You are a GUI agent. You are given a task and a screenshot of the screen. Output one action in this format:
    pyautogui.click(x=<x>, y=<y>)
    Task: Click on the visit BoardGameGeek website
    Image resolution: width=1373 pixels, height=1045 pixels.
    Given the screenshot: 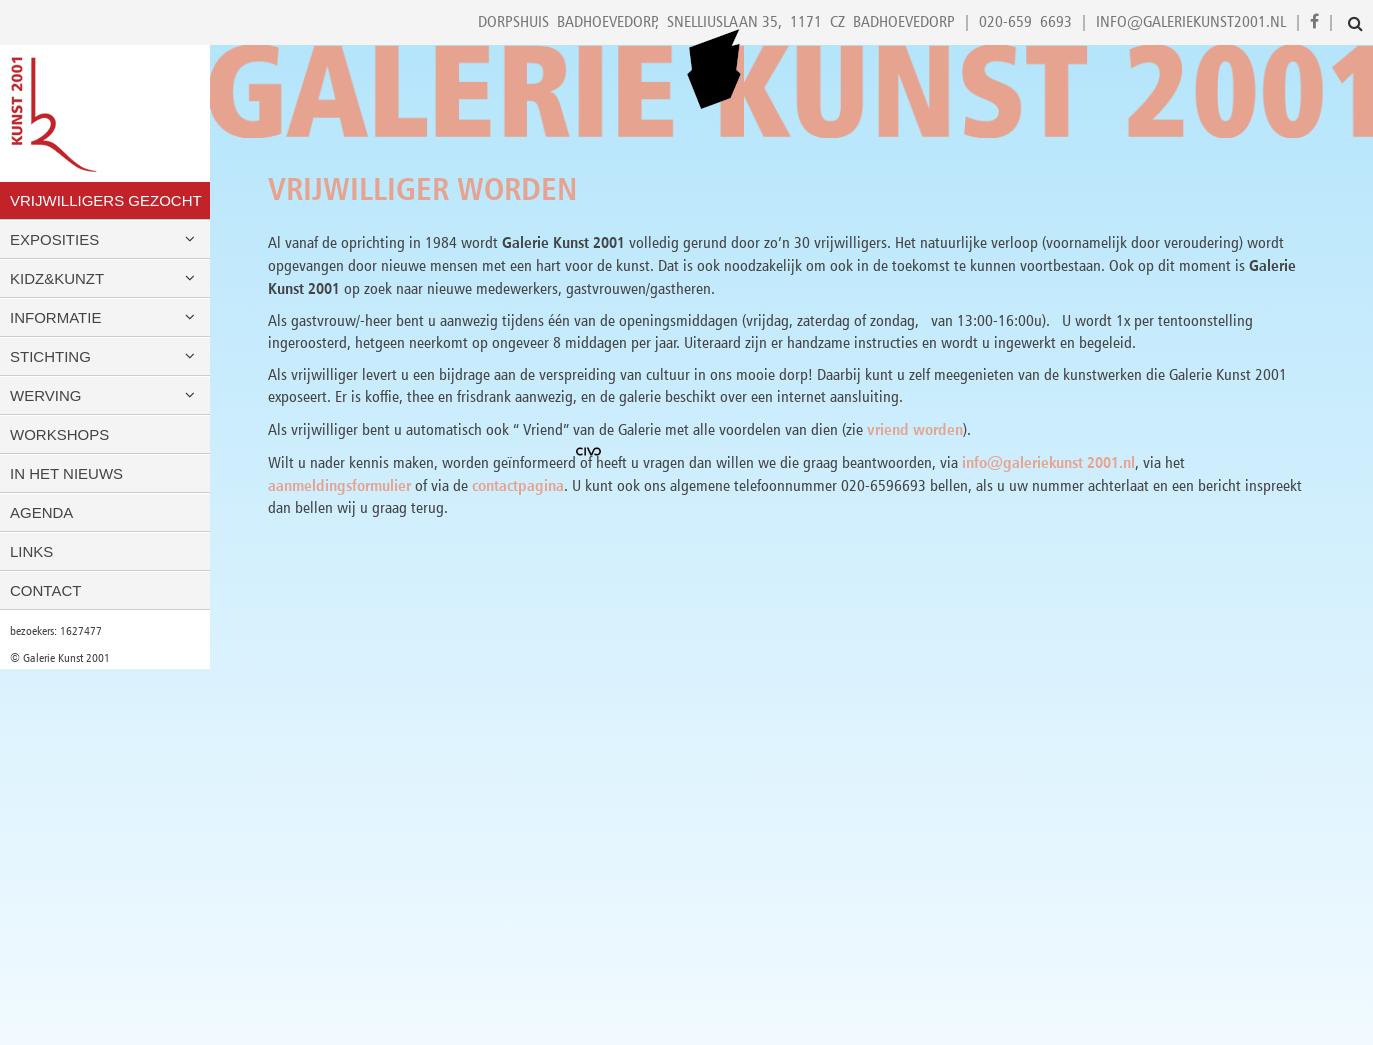 What is the action you would take?
    pyautogui.click(x=714, y=69)
    